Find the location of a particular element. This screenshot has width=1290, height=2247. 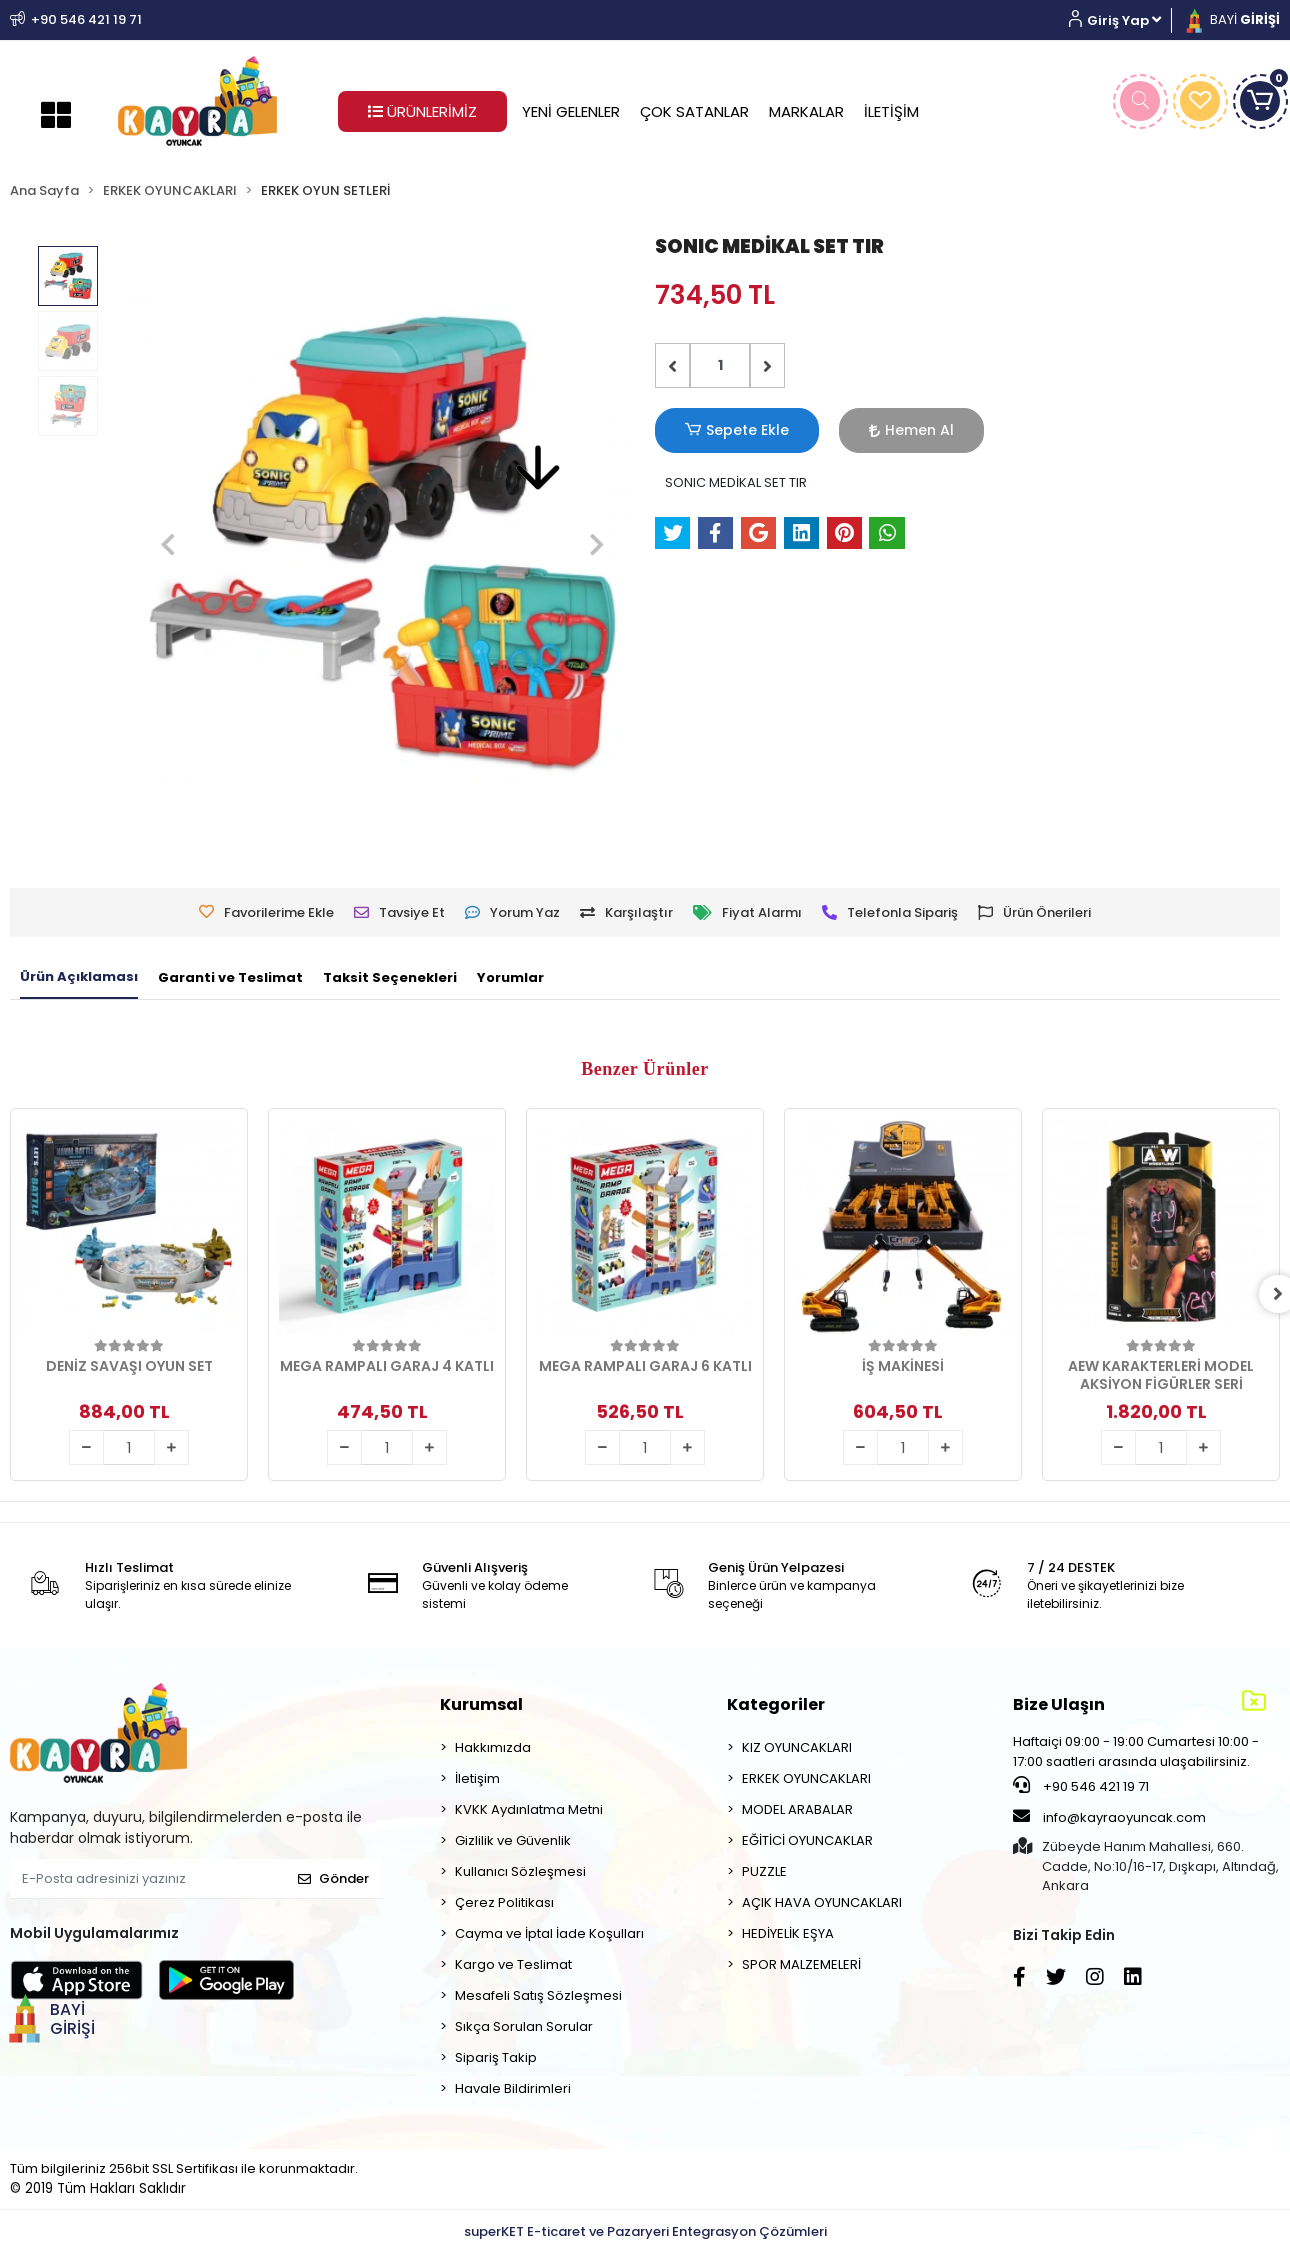

scroll down or view more content below is located at coordinates (538, 468).